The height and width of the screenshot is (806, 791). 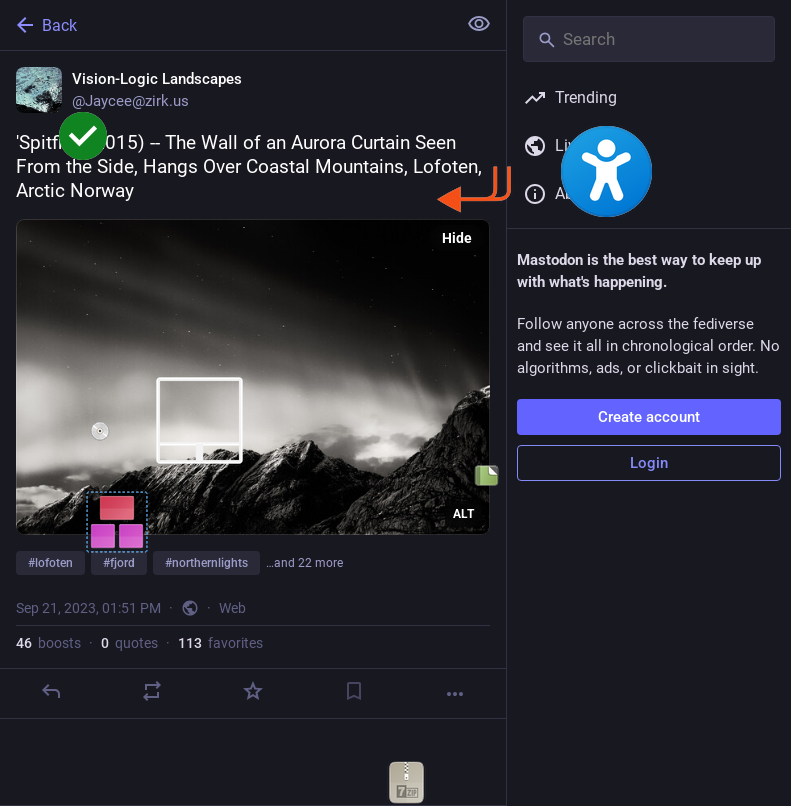 What do you see at coordinates (83, 136) in the screenshot?
I see `apply email filters to messages` at bounding box center [83, 136].